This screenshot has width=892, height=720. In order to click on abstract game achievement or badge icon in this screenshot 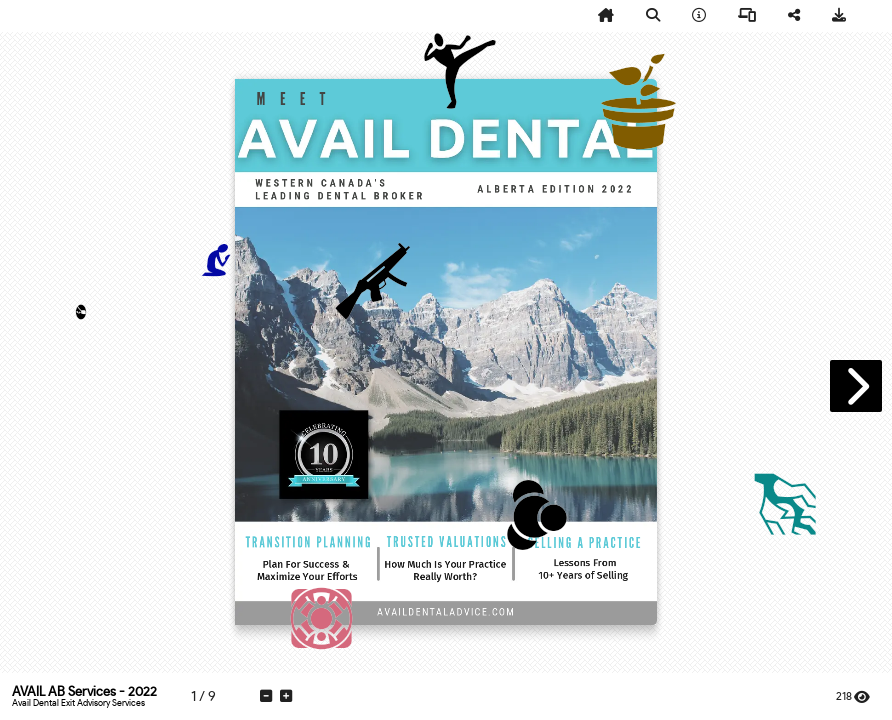, I will do `click(321, 618)`.